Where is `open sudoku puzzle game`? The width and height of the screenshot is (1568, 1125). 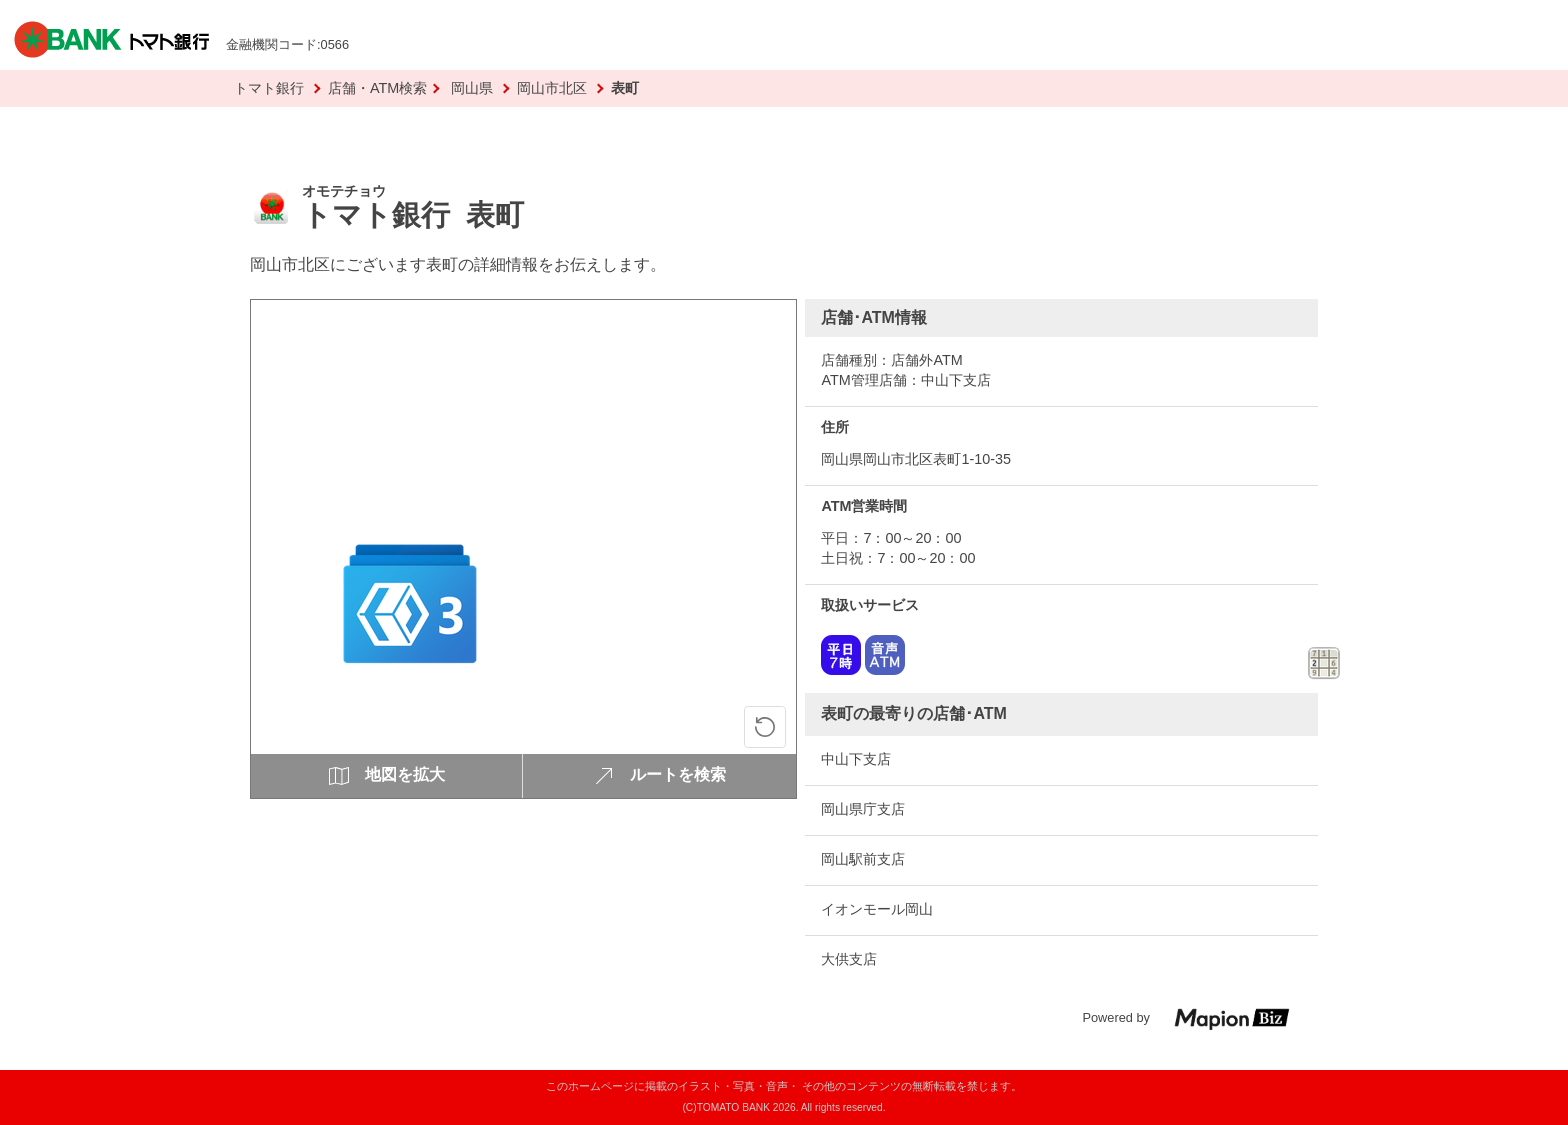 open sudoku puzzle game is located at coordinates (1324, 663).